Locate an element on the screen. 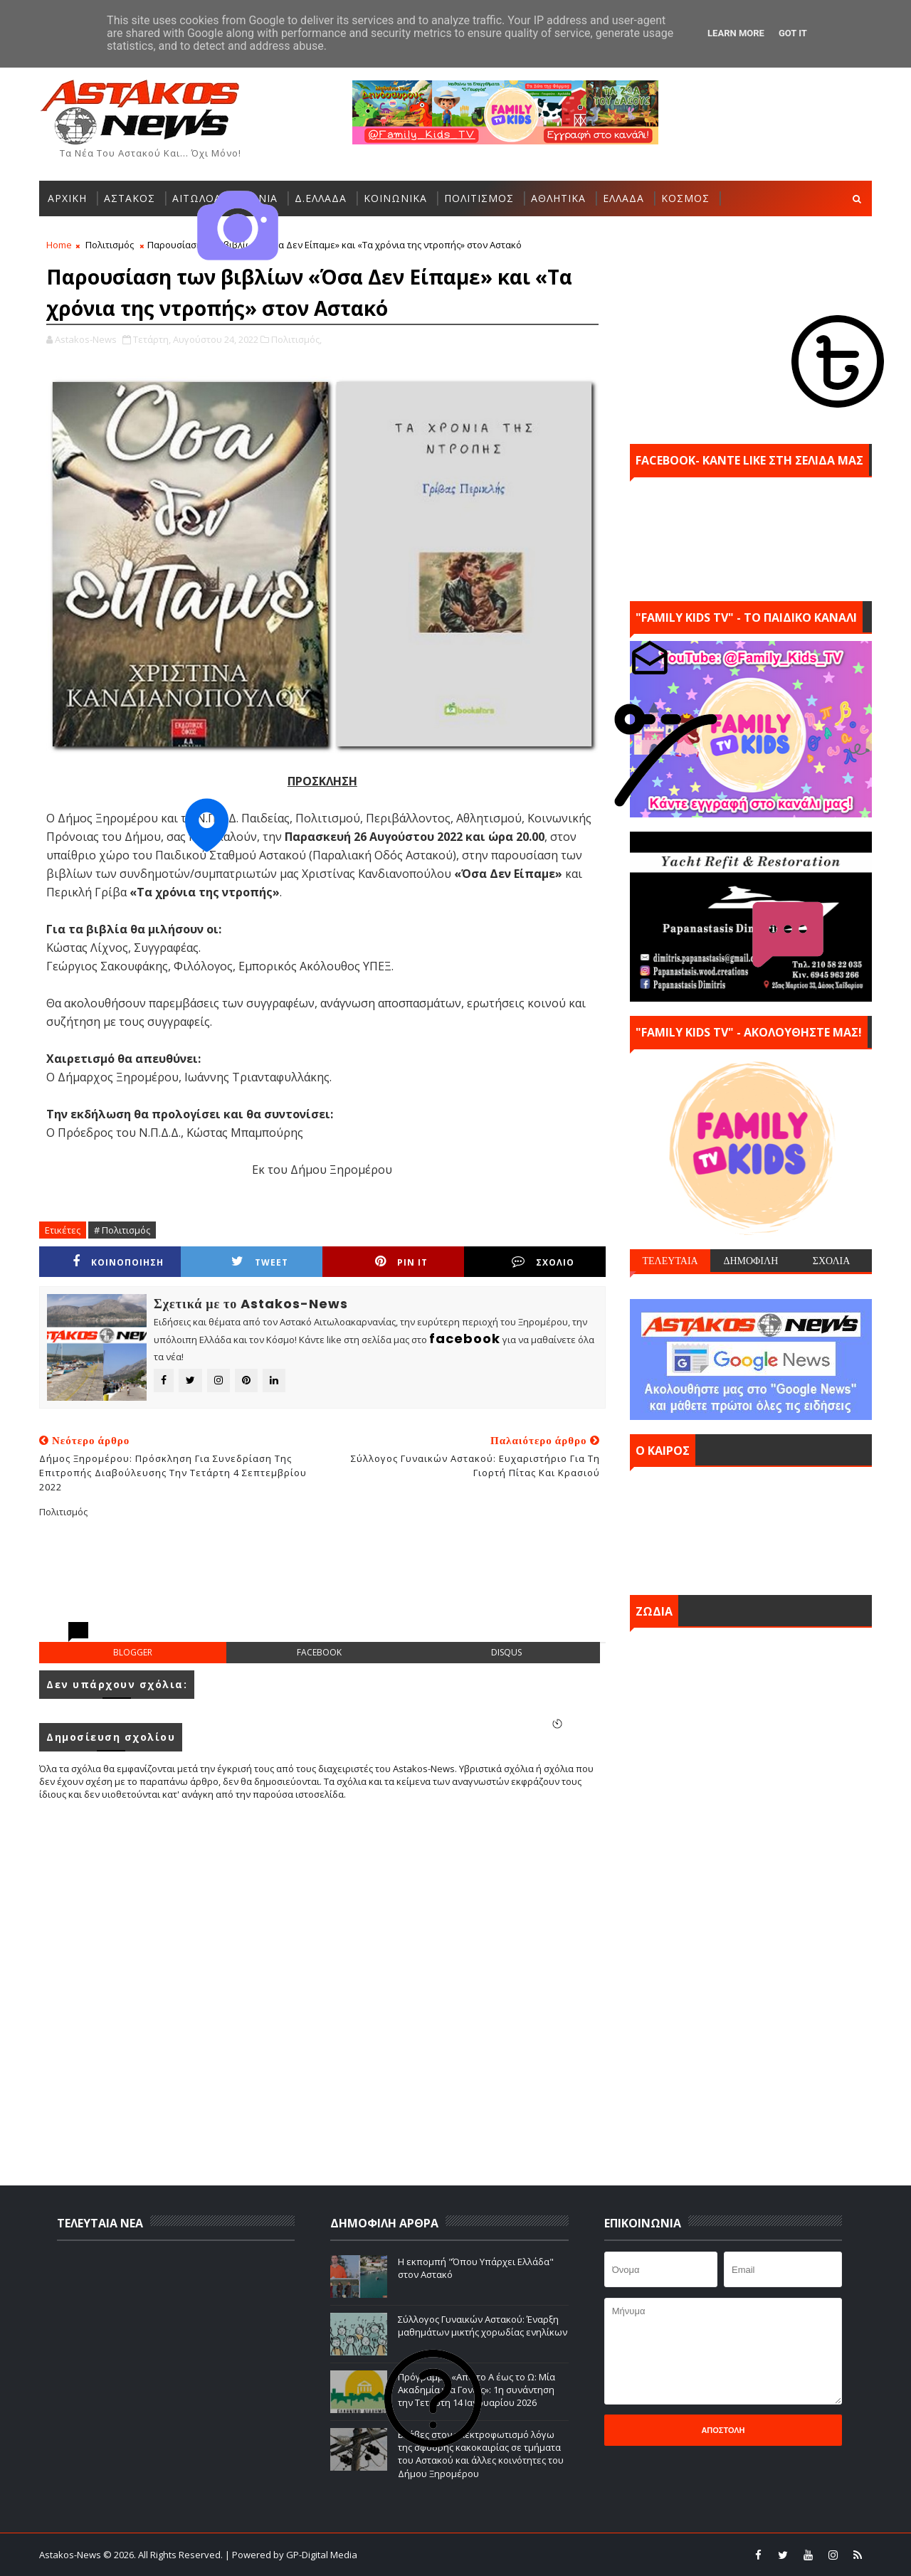 The width and height of the screenshot is (911, 2576). take a photo is located at coordinates (238, 226).